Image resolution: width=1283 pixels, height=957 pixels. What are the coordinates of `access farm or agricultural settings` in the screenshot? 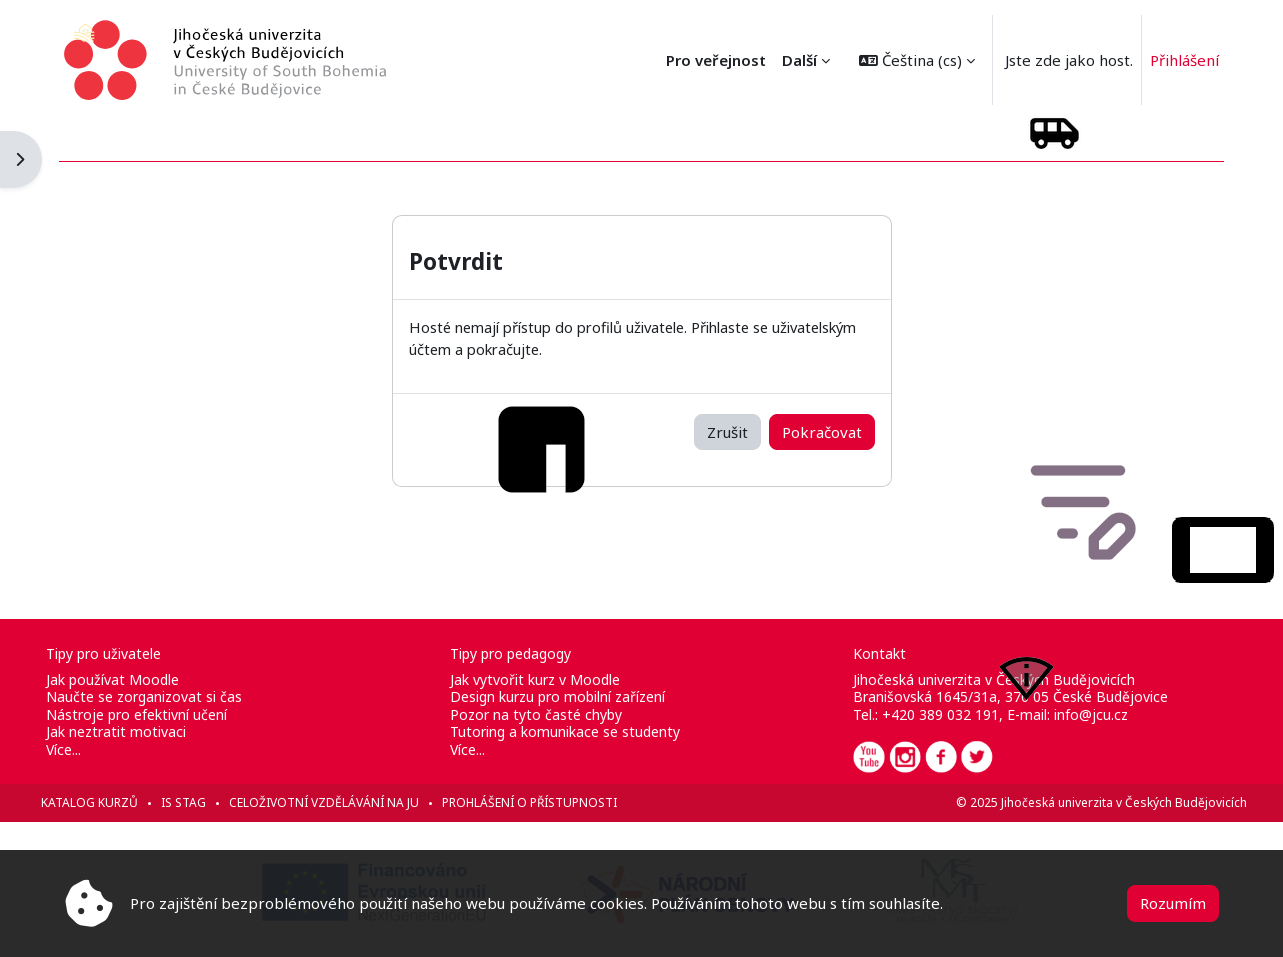 It's located at (84, 33).